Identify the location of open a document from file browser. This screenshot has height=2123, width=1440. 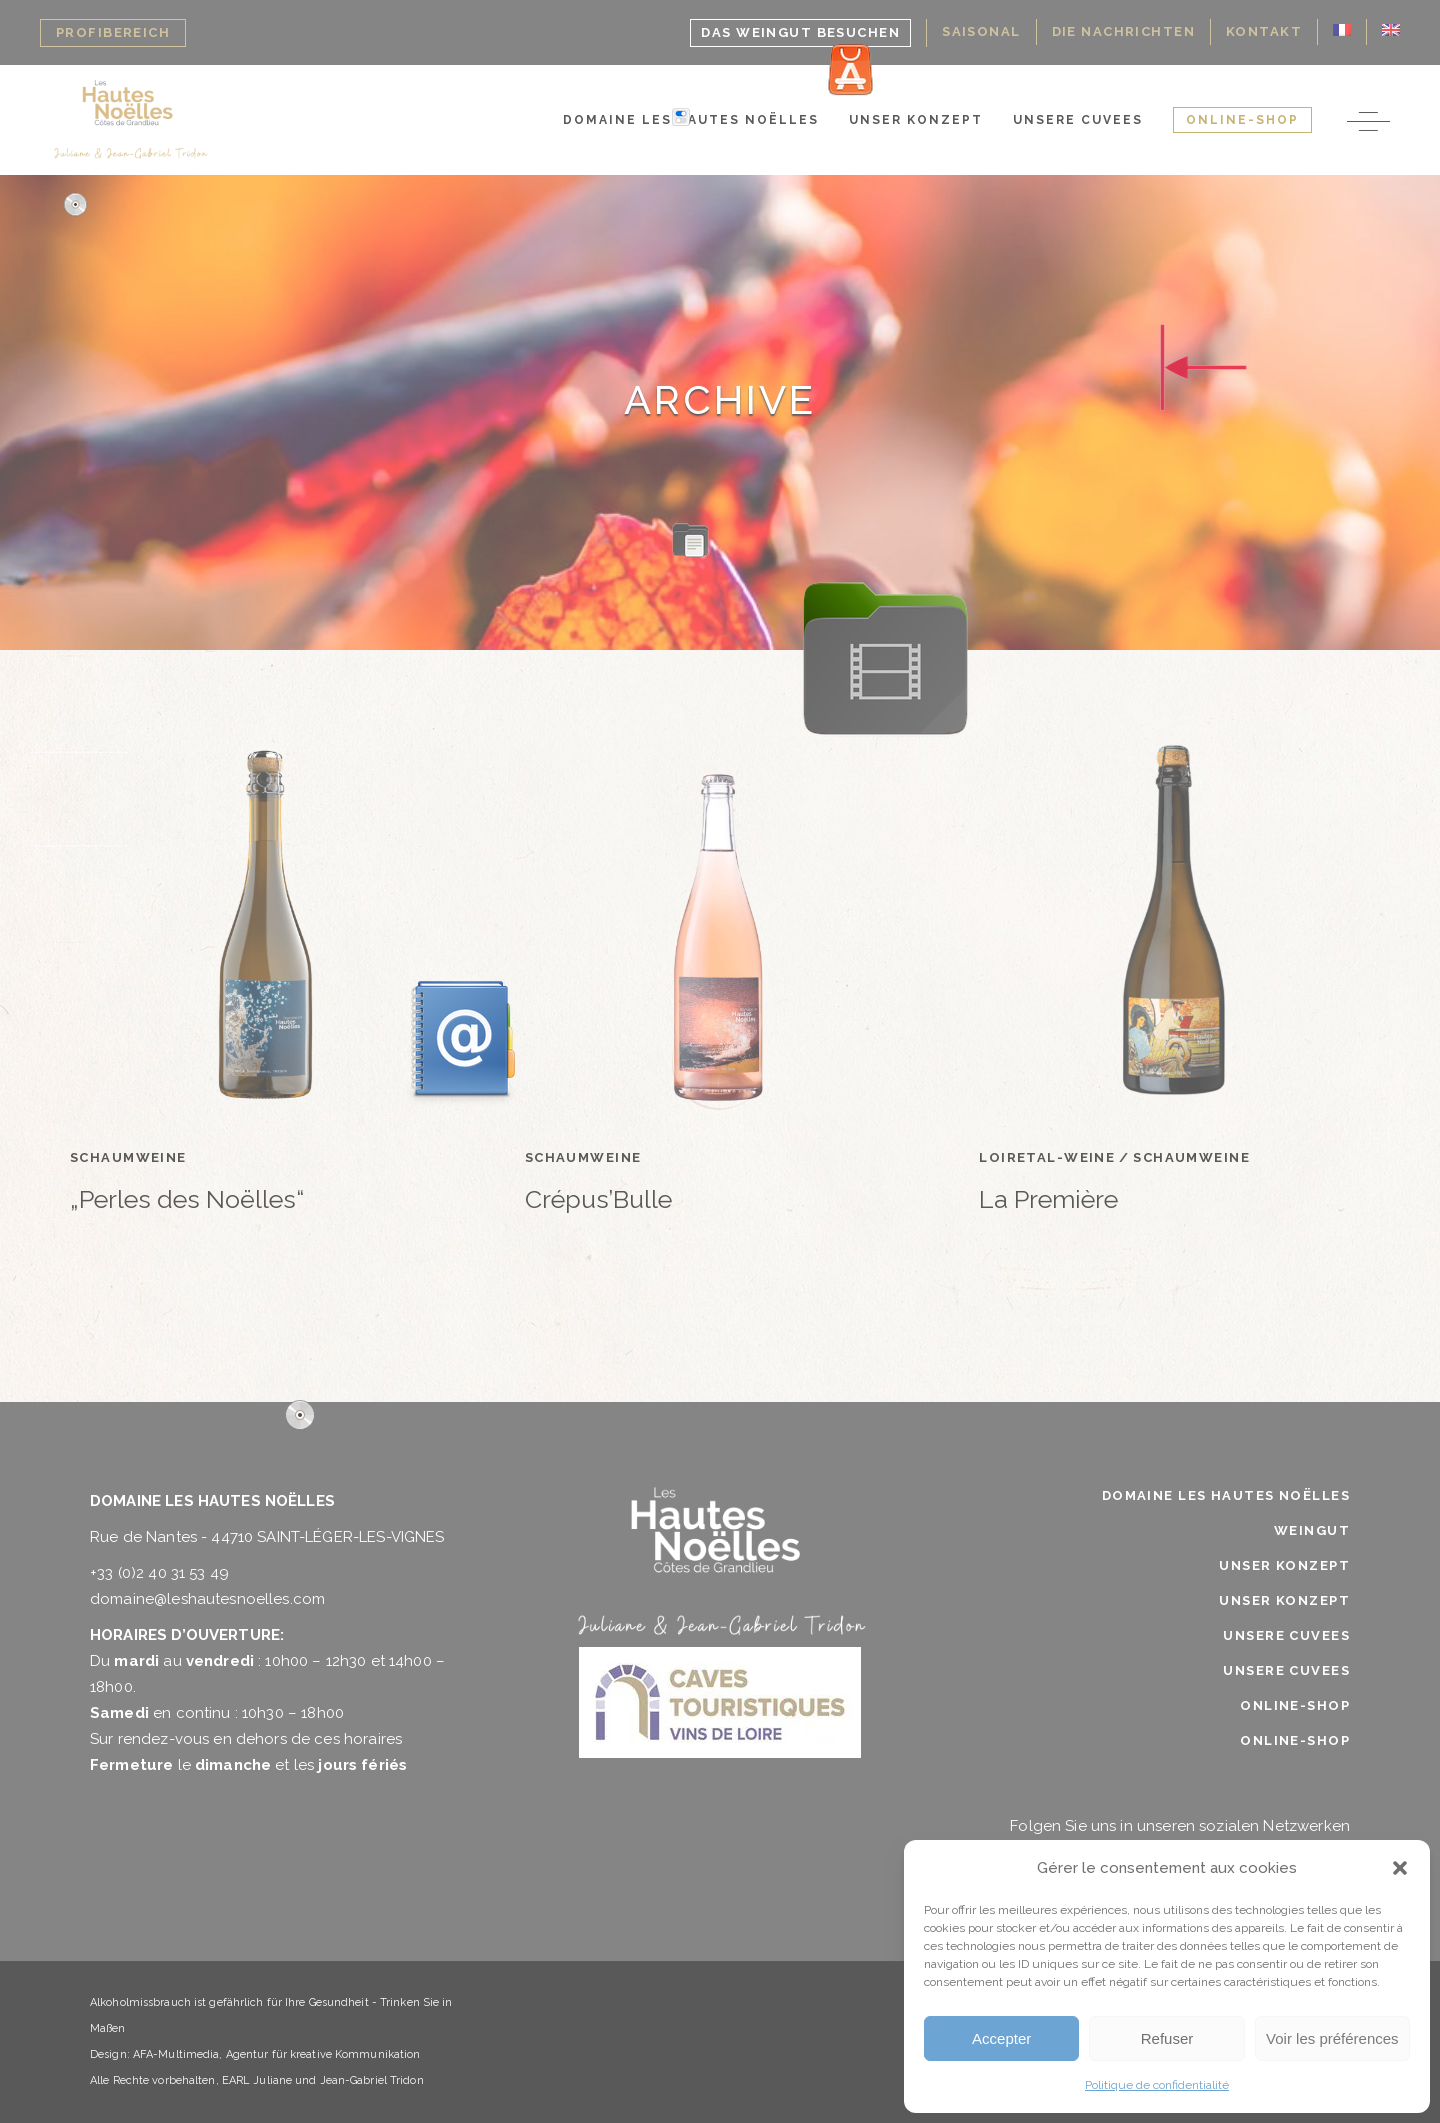
(690, 539).